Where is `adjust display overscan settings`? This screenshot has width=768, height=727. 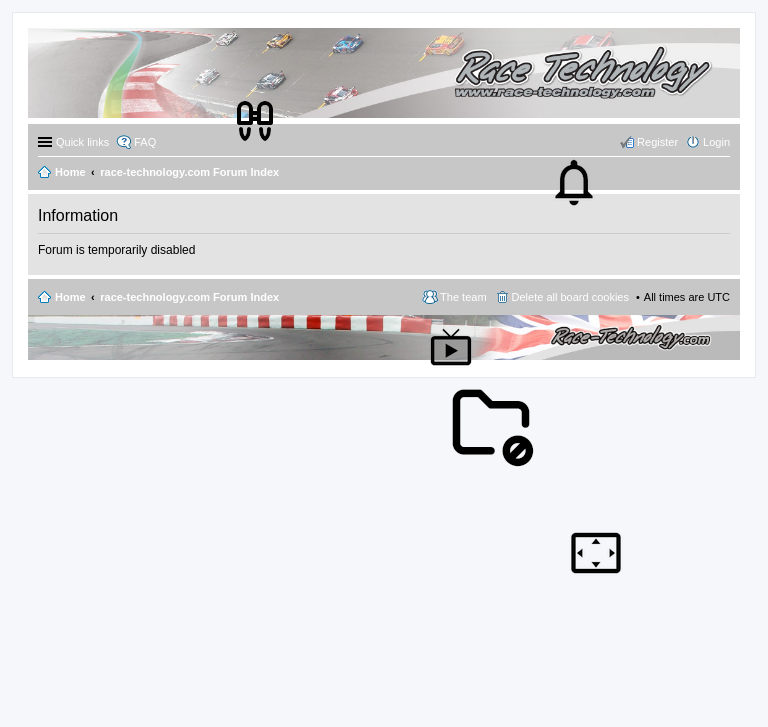
adjust display overscan settings is located at coordinates (596, 553).